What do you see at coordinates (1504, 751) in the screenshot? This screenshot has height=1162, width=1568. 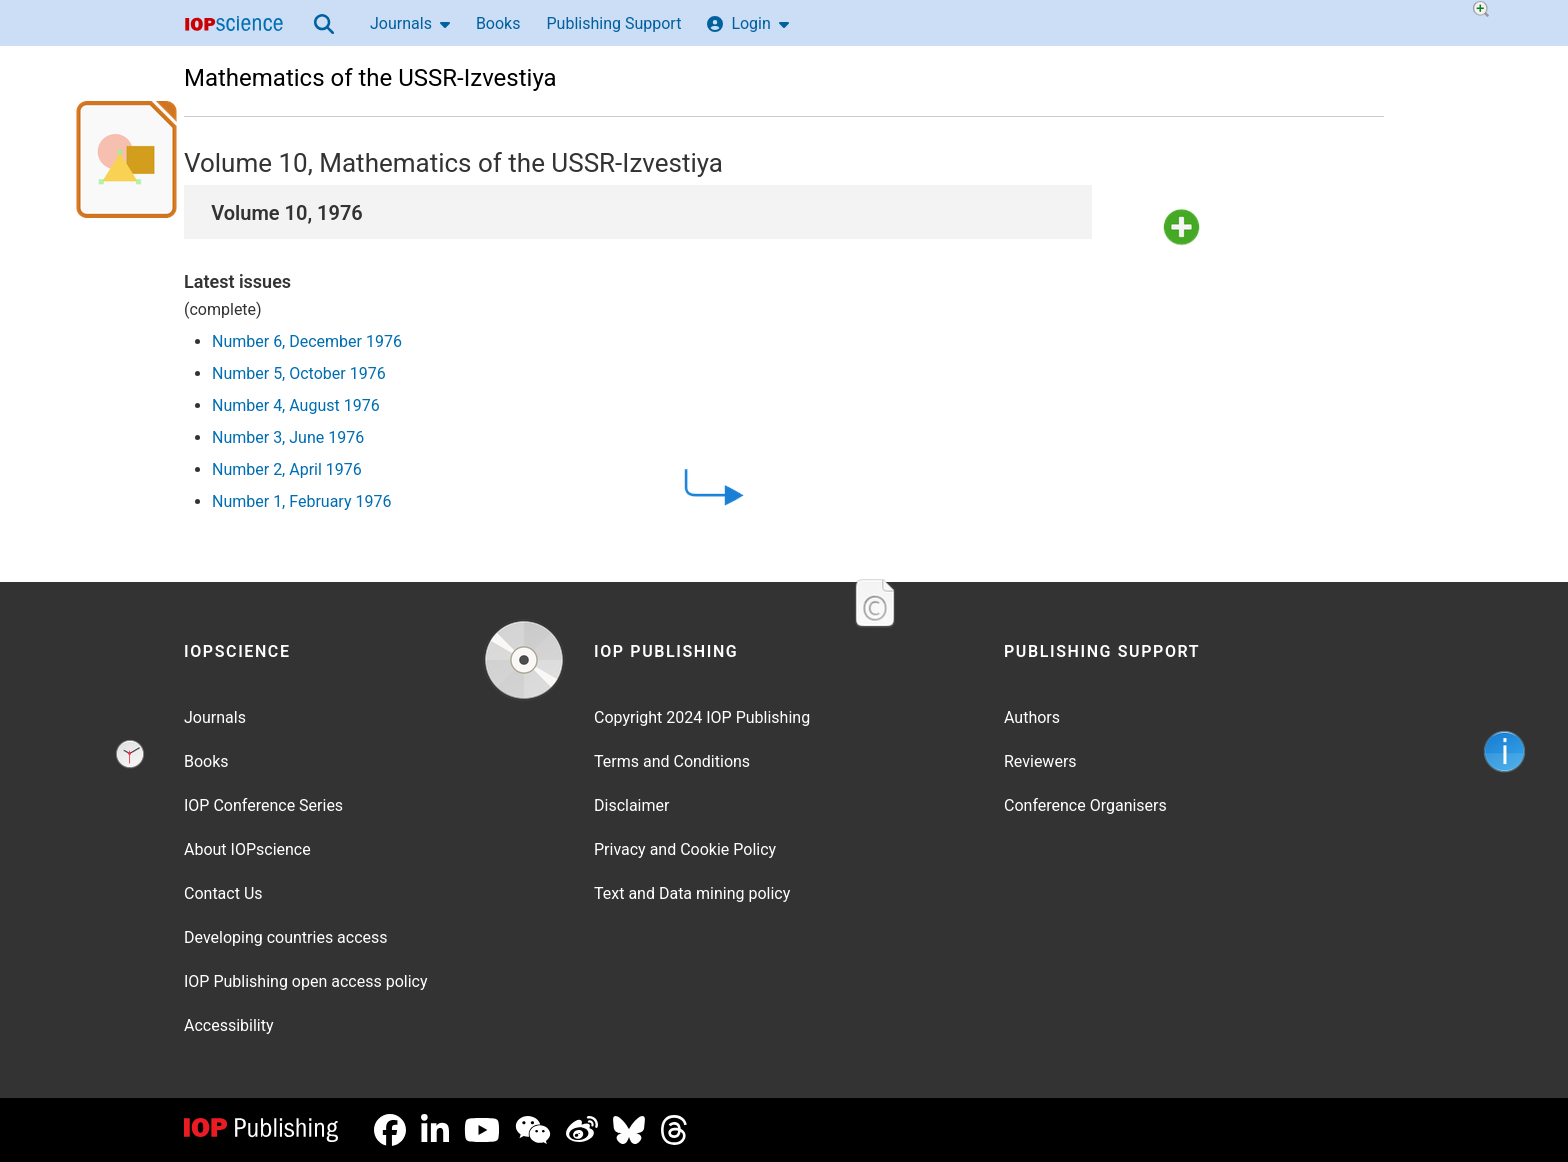 I see `indicates informational message or tip` at bounding box center [1504, 751].